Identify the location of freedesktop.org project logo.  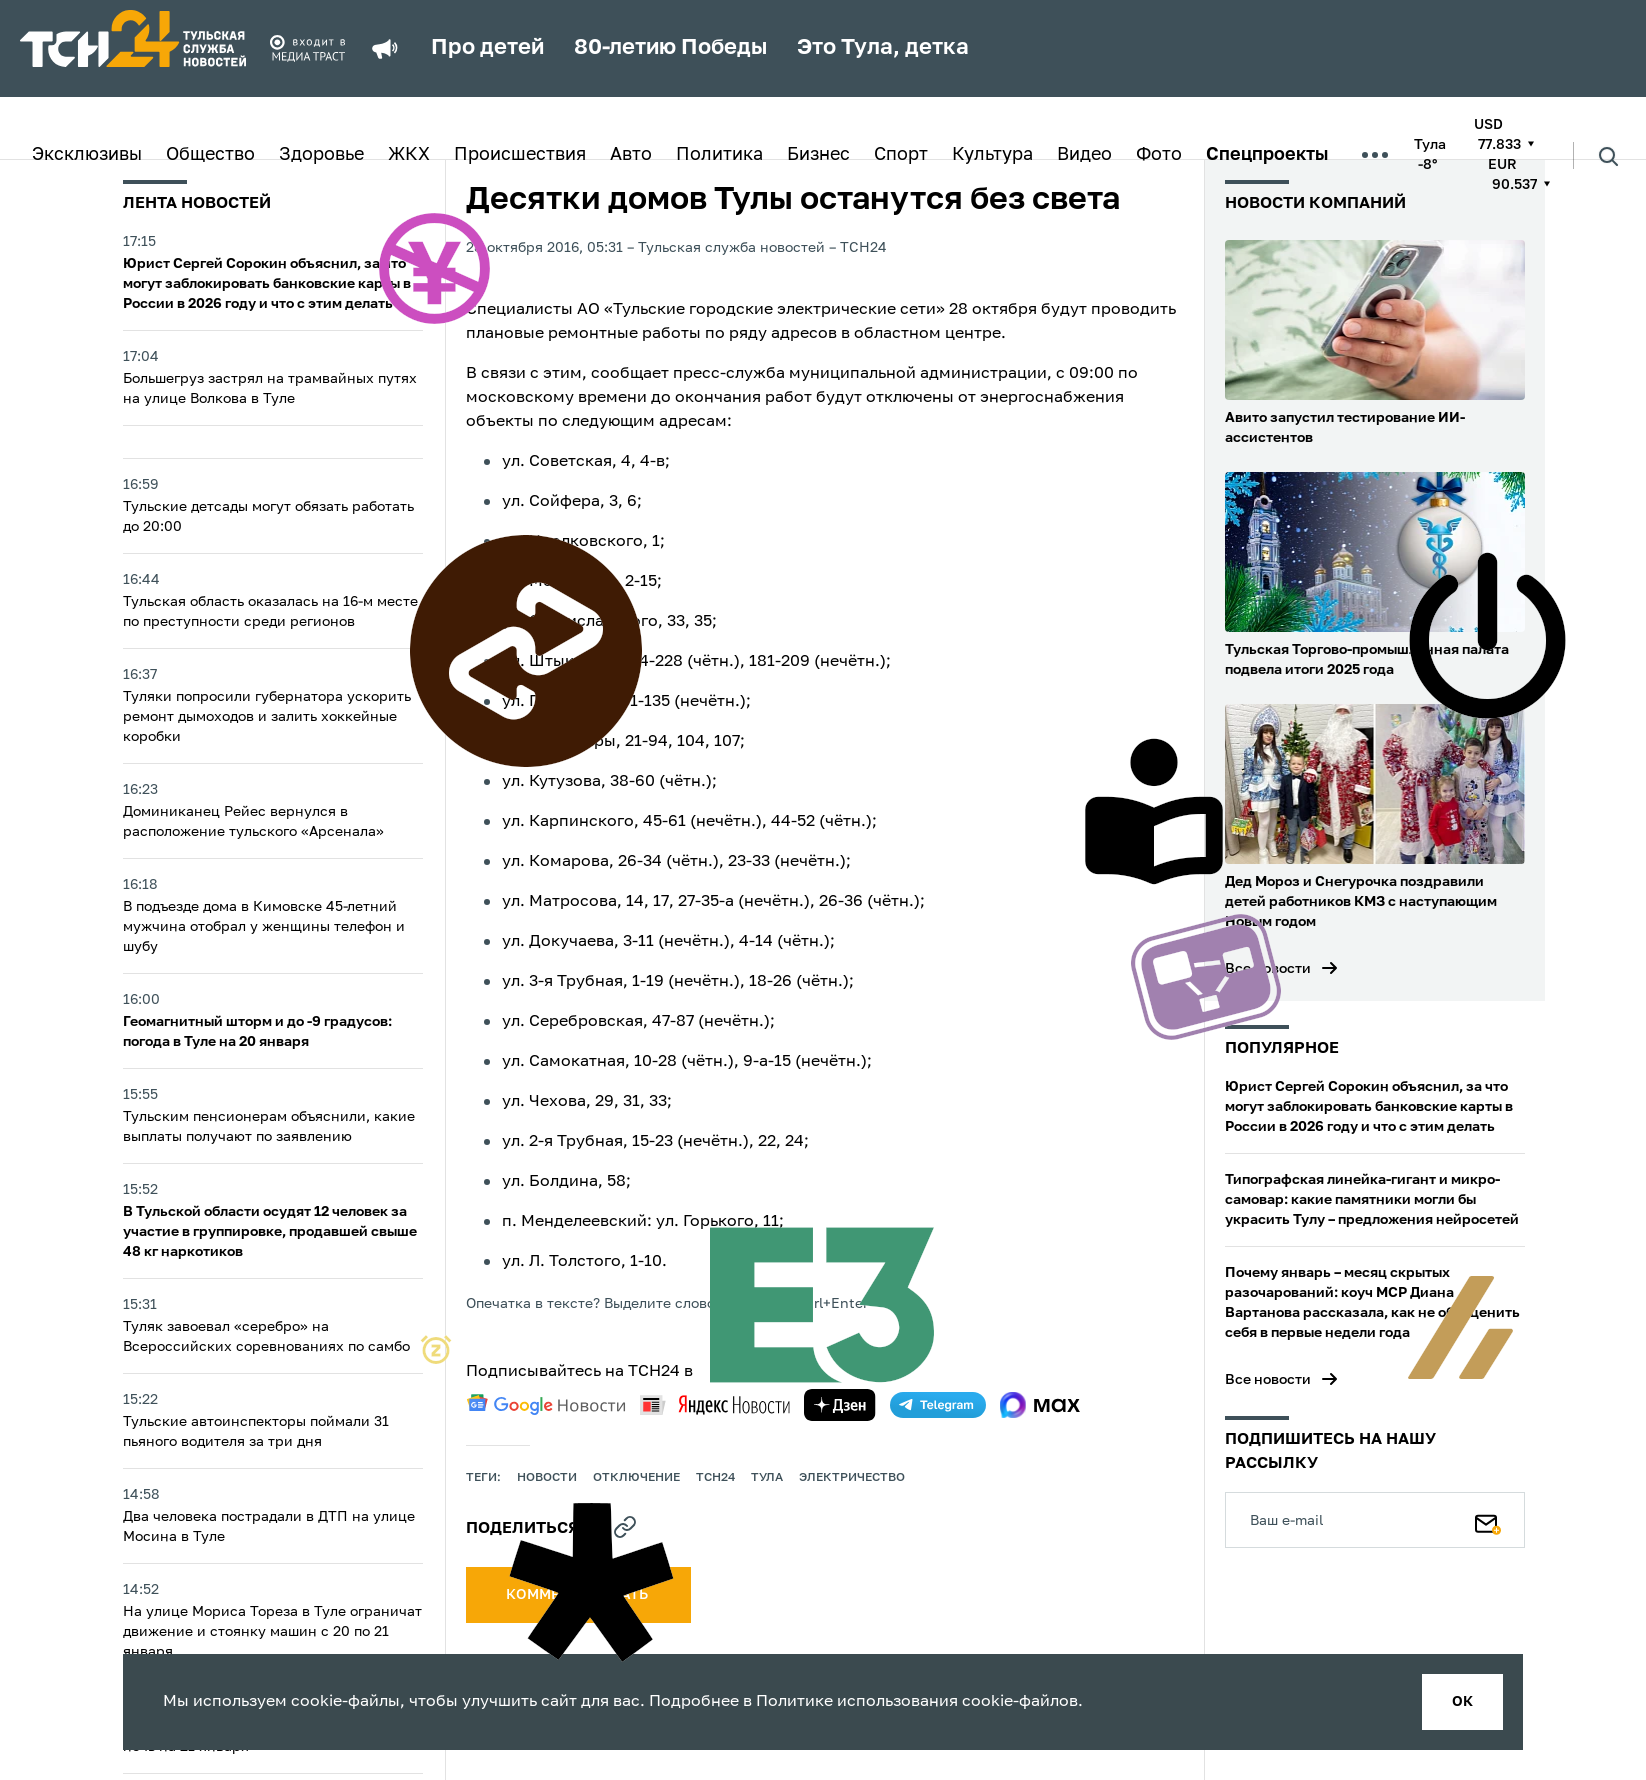
(1206, 977).